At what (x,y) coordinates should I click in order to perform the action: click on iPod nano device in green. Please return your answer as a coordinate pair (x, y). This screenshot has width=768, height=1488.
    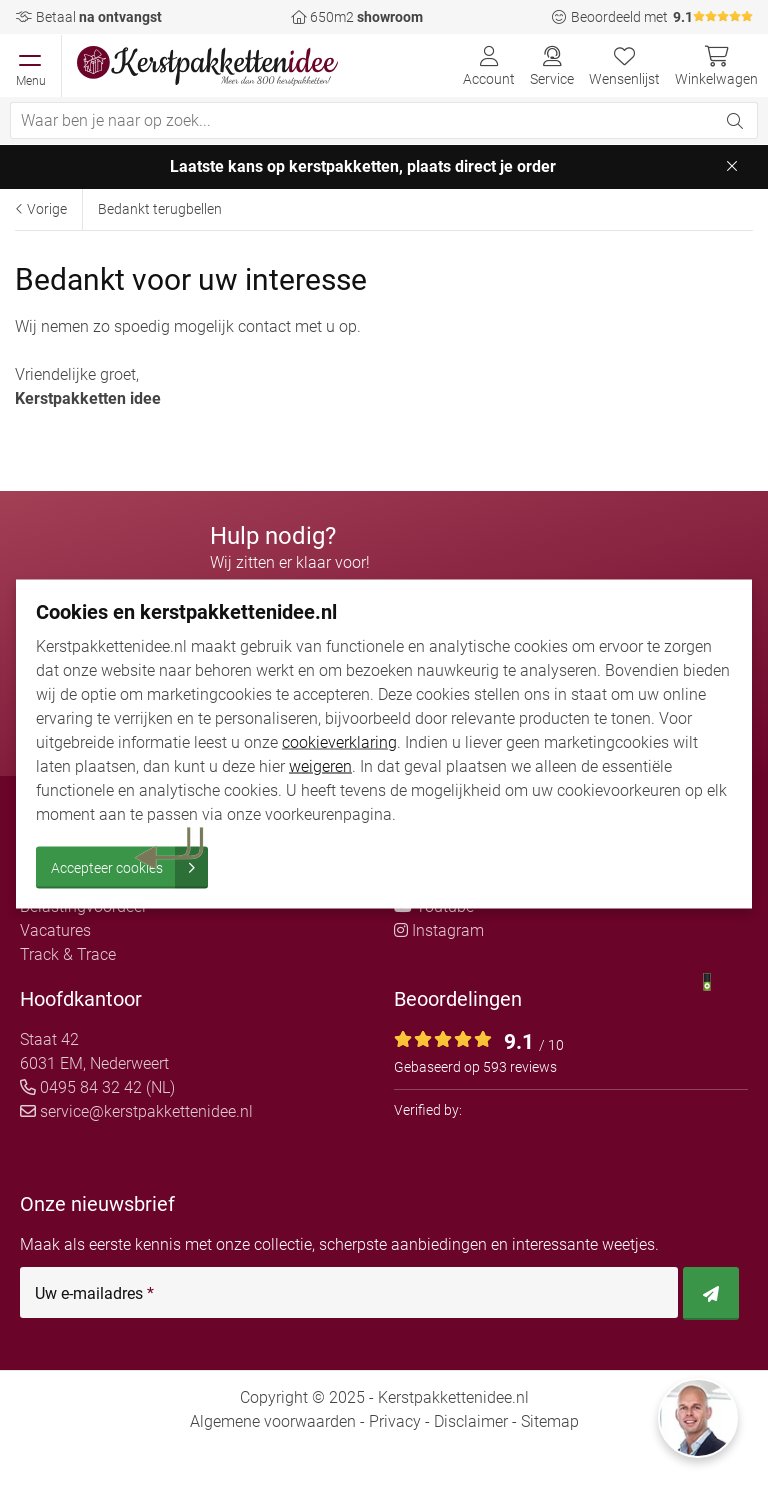
    Looking at the image, I should click on (707, 982).